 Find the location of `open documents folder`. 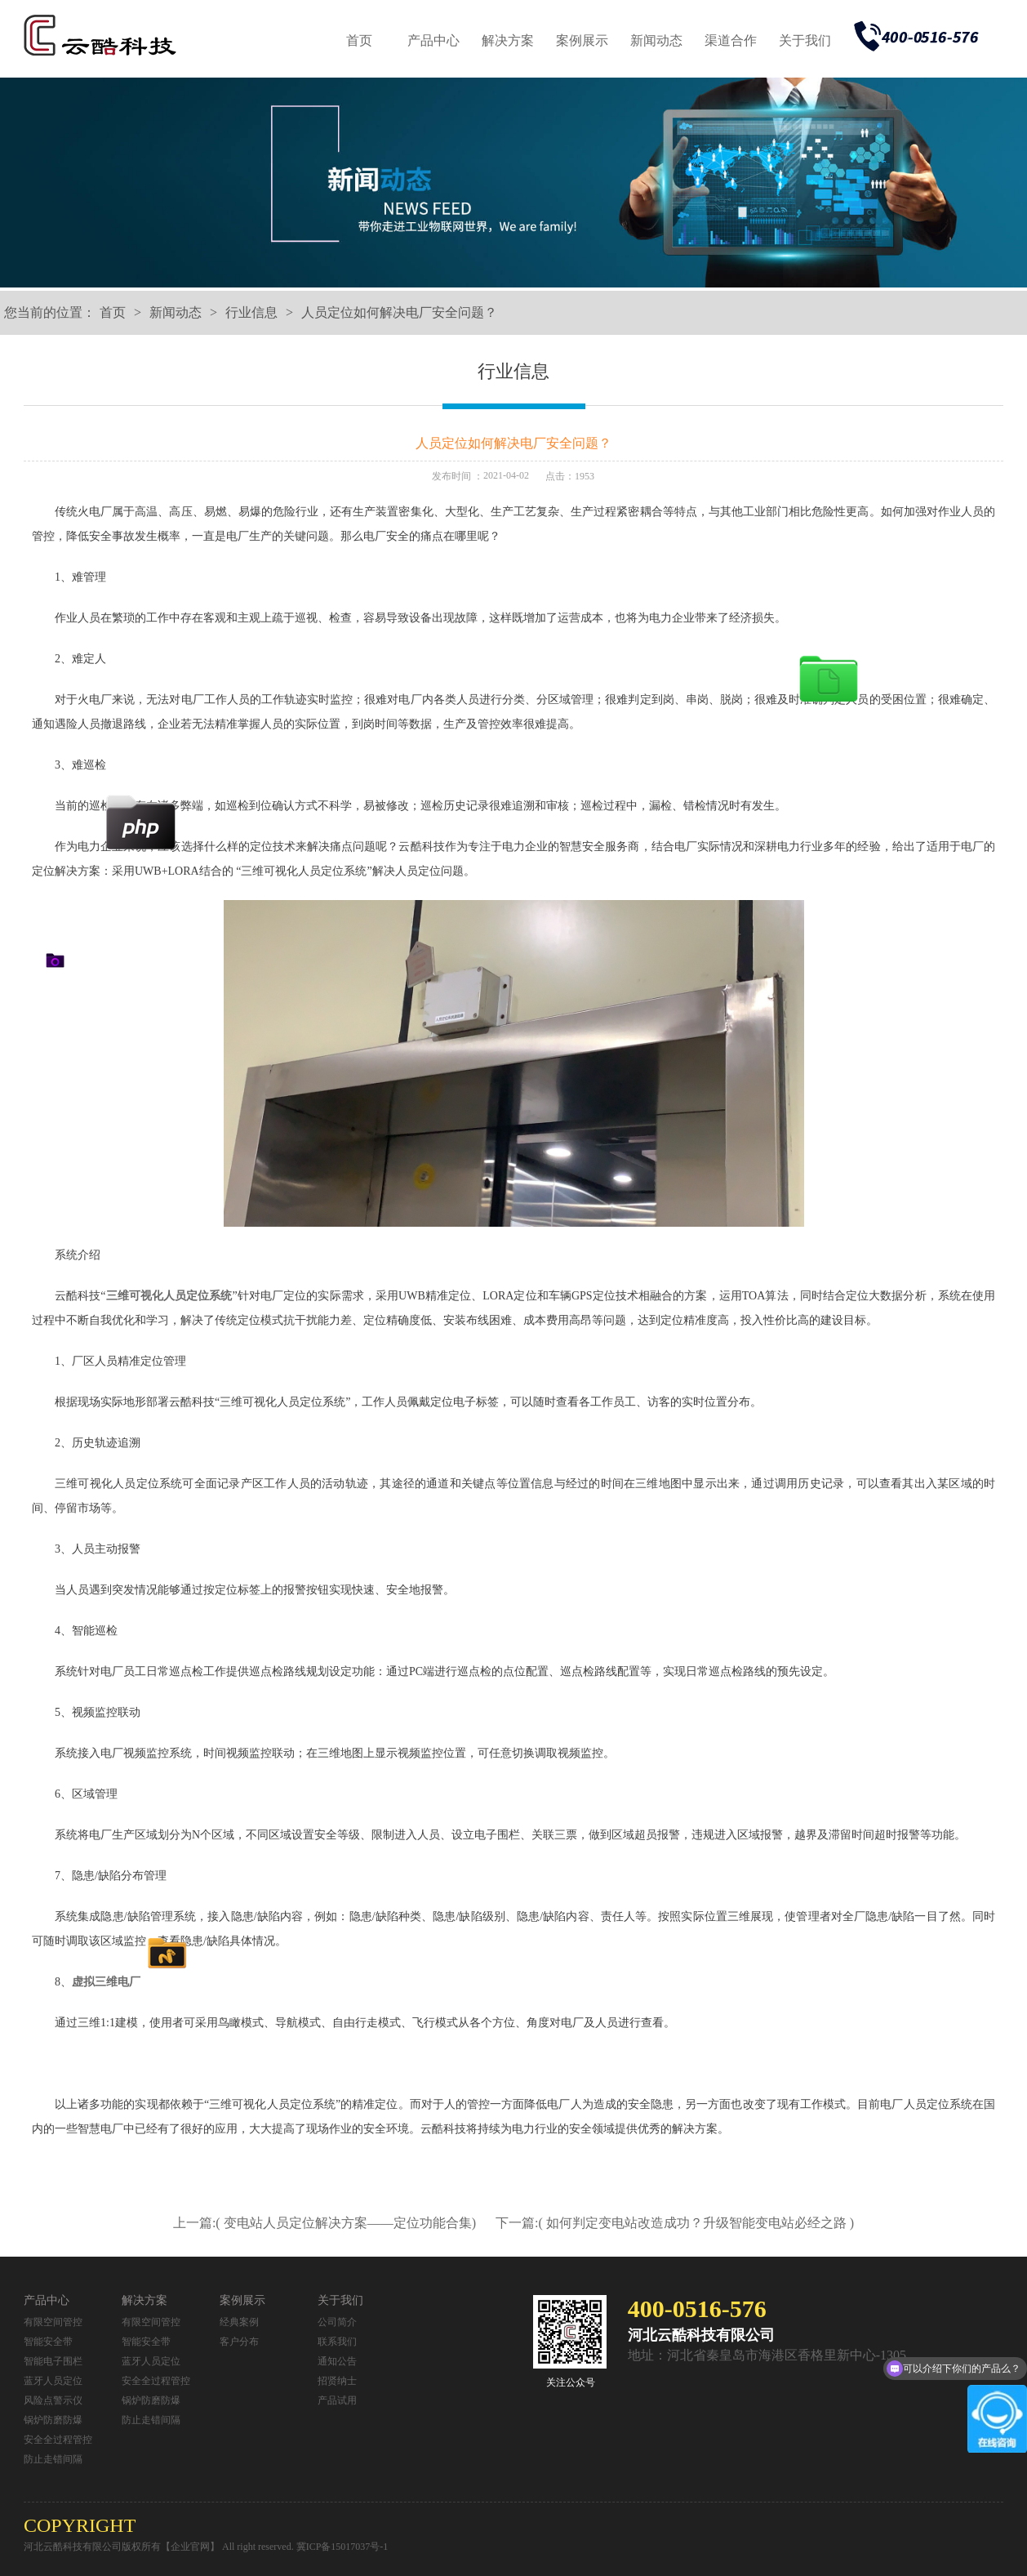

open documents folder is located at coordinates (829, 679).